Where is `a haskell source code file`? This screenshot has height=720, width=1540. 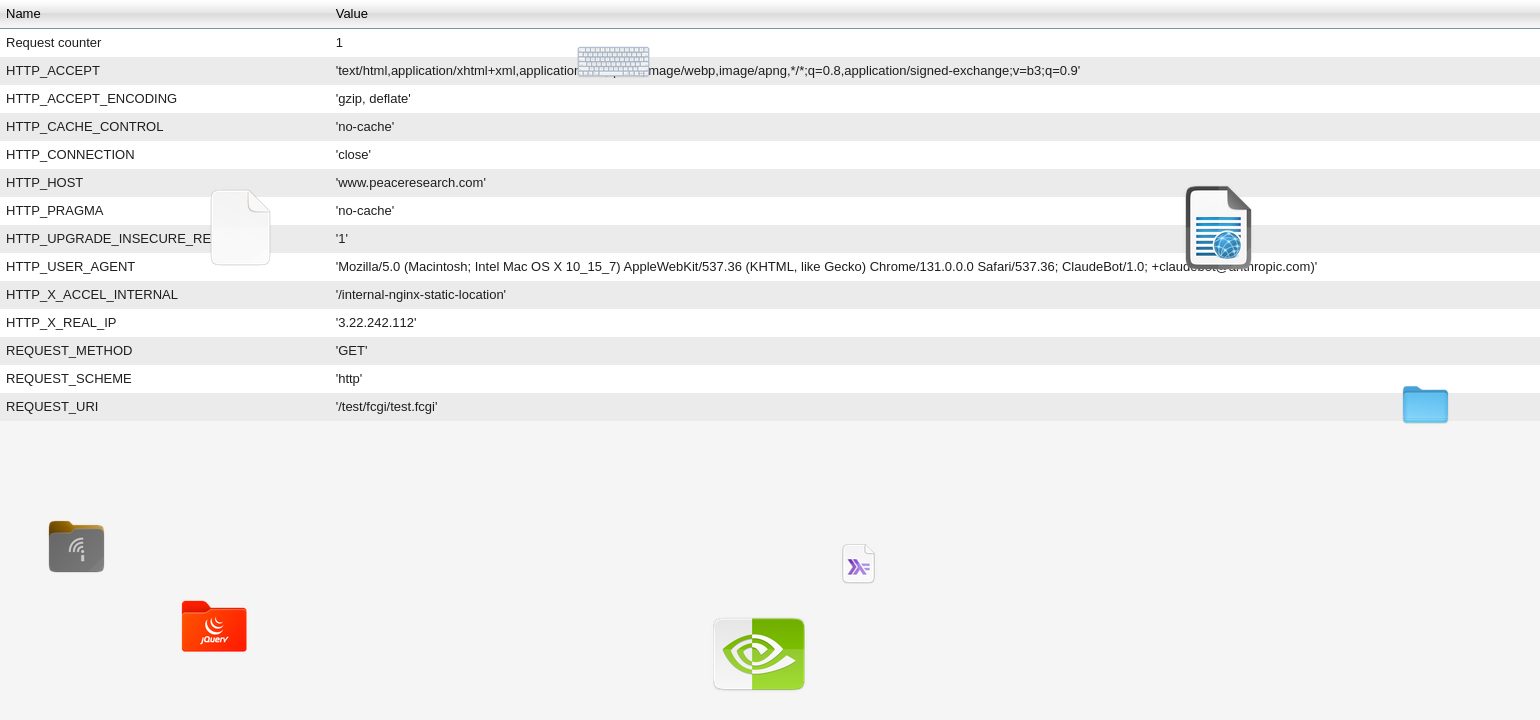
a haskell source code file is located at coordinates (858, 563).